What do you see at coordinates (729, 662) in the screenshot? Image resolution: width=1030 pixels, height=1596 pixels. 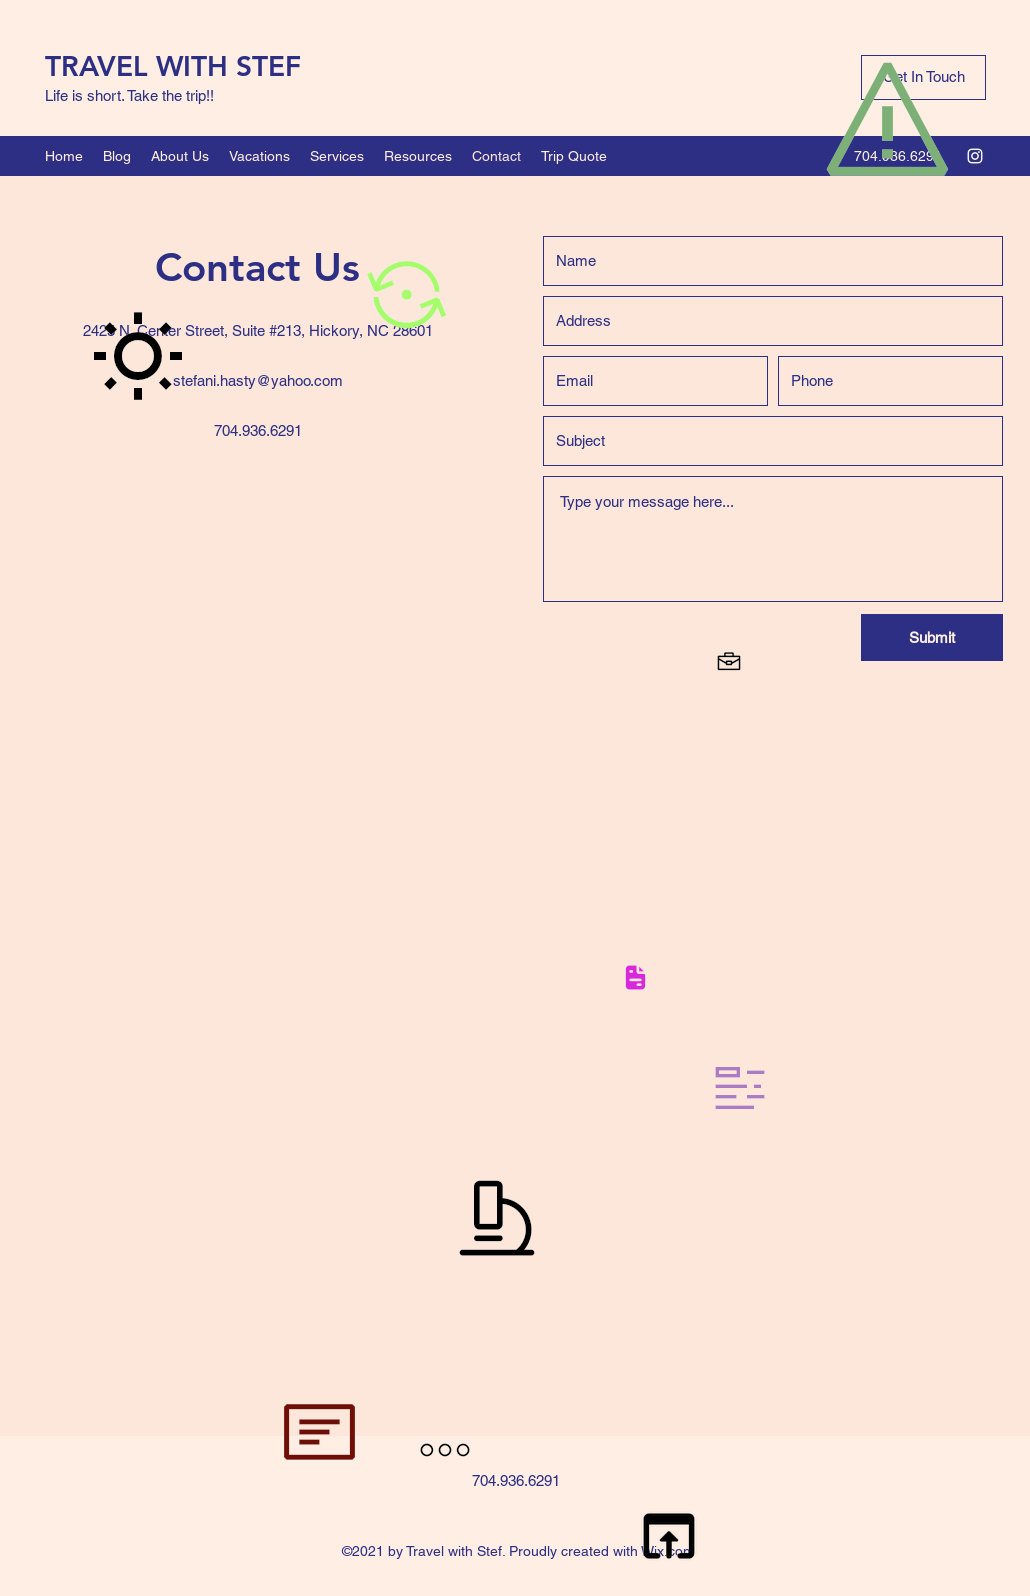 I see `access work or business-related files` at bounding box center [729, 662].